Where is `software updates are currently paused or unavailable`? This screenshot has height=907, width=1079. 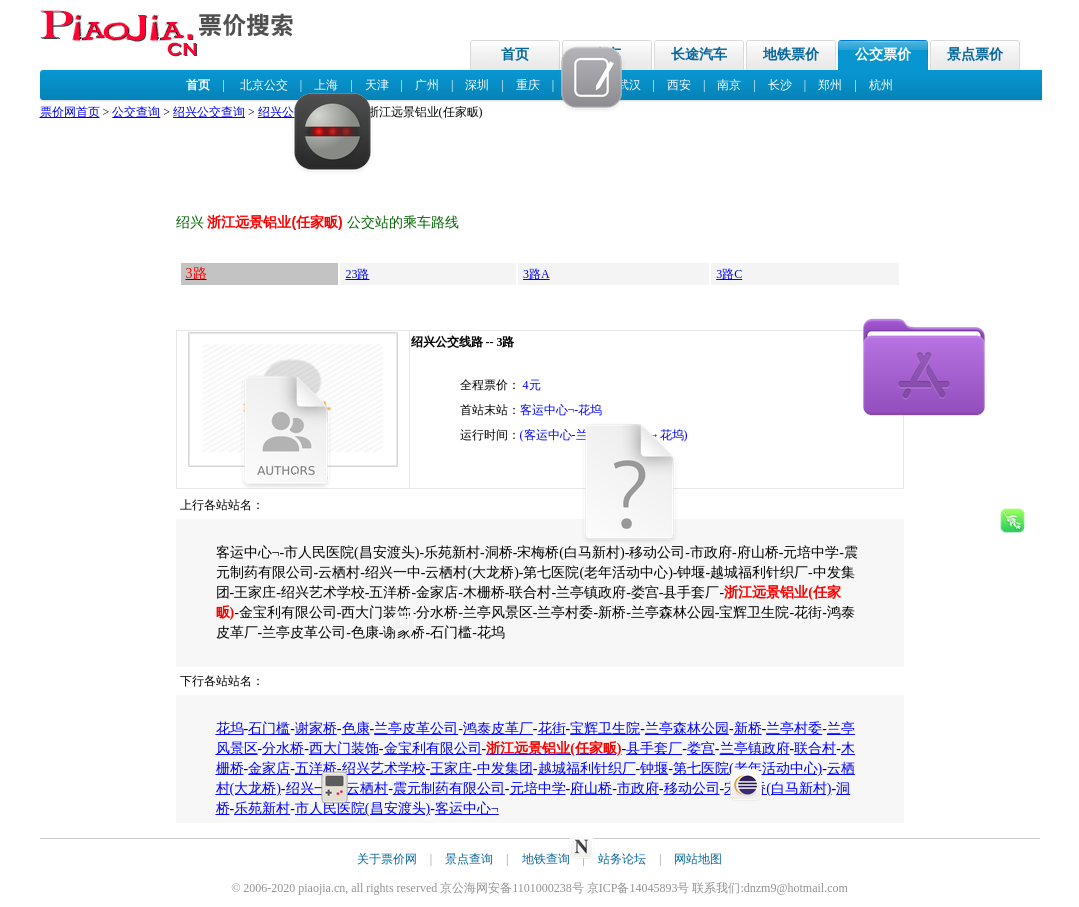
software updates are currently paused or unavailable is located at coordinates (404, 617).